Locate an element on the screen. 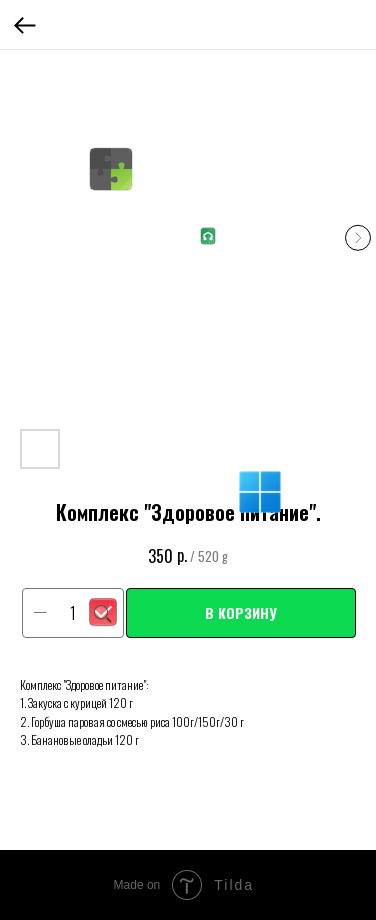 The width and height of the screenshot is (376, 920). open system configuration settings is located at coordinates (103, 612).